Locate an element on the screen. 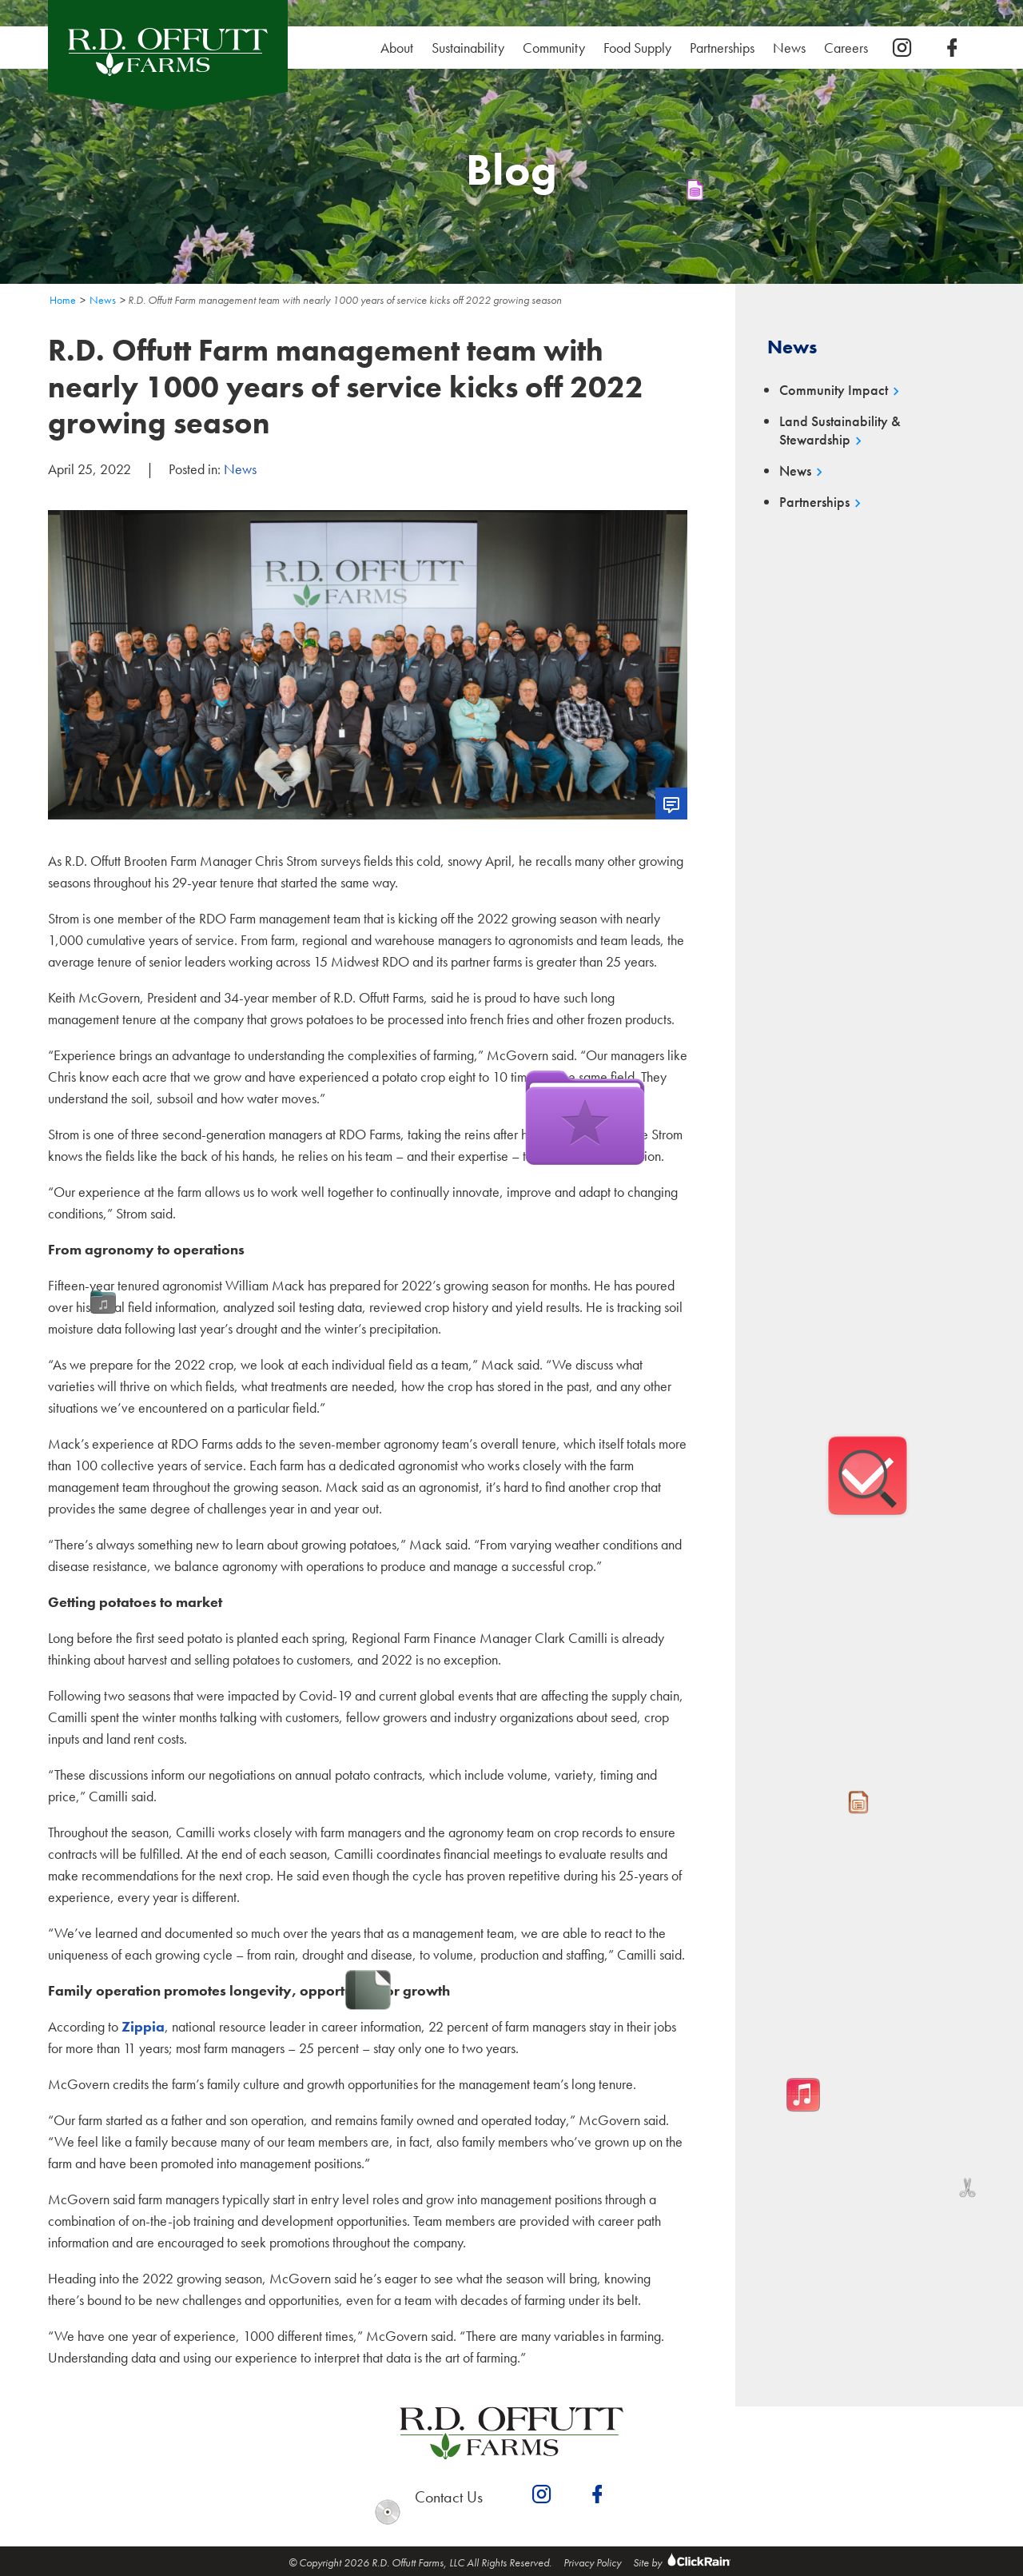 The image size is (1023, 2576). open the gnome music app is located at coordinates (803, 2095).